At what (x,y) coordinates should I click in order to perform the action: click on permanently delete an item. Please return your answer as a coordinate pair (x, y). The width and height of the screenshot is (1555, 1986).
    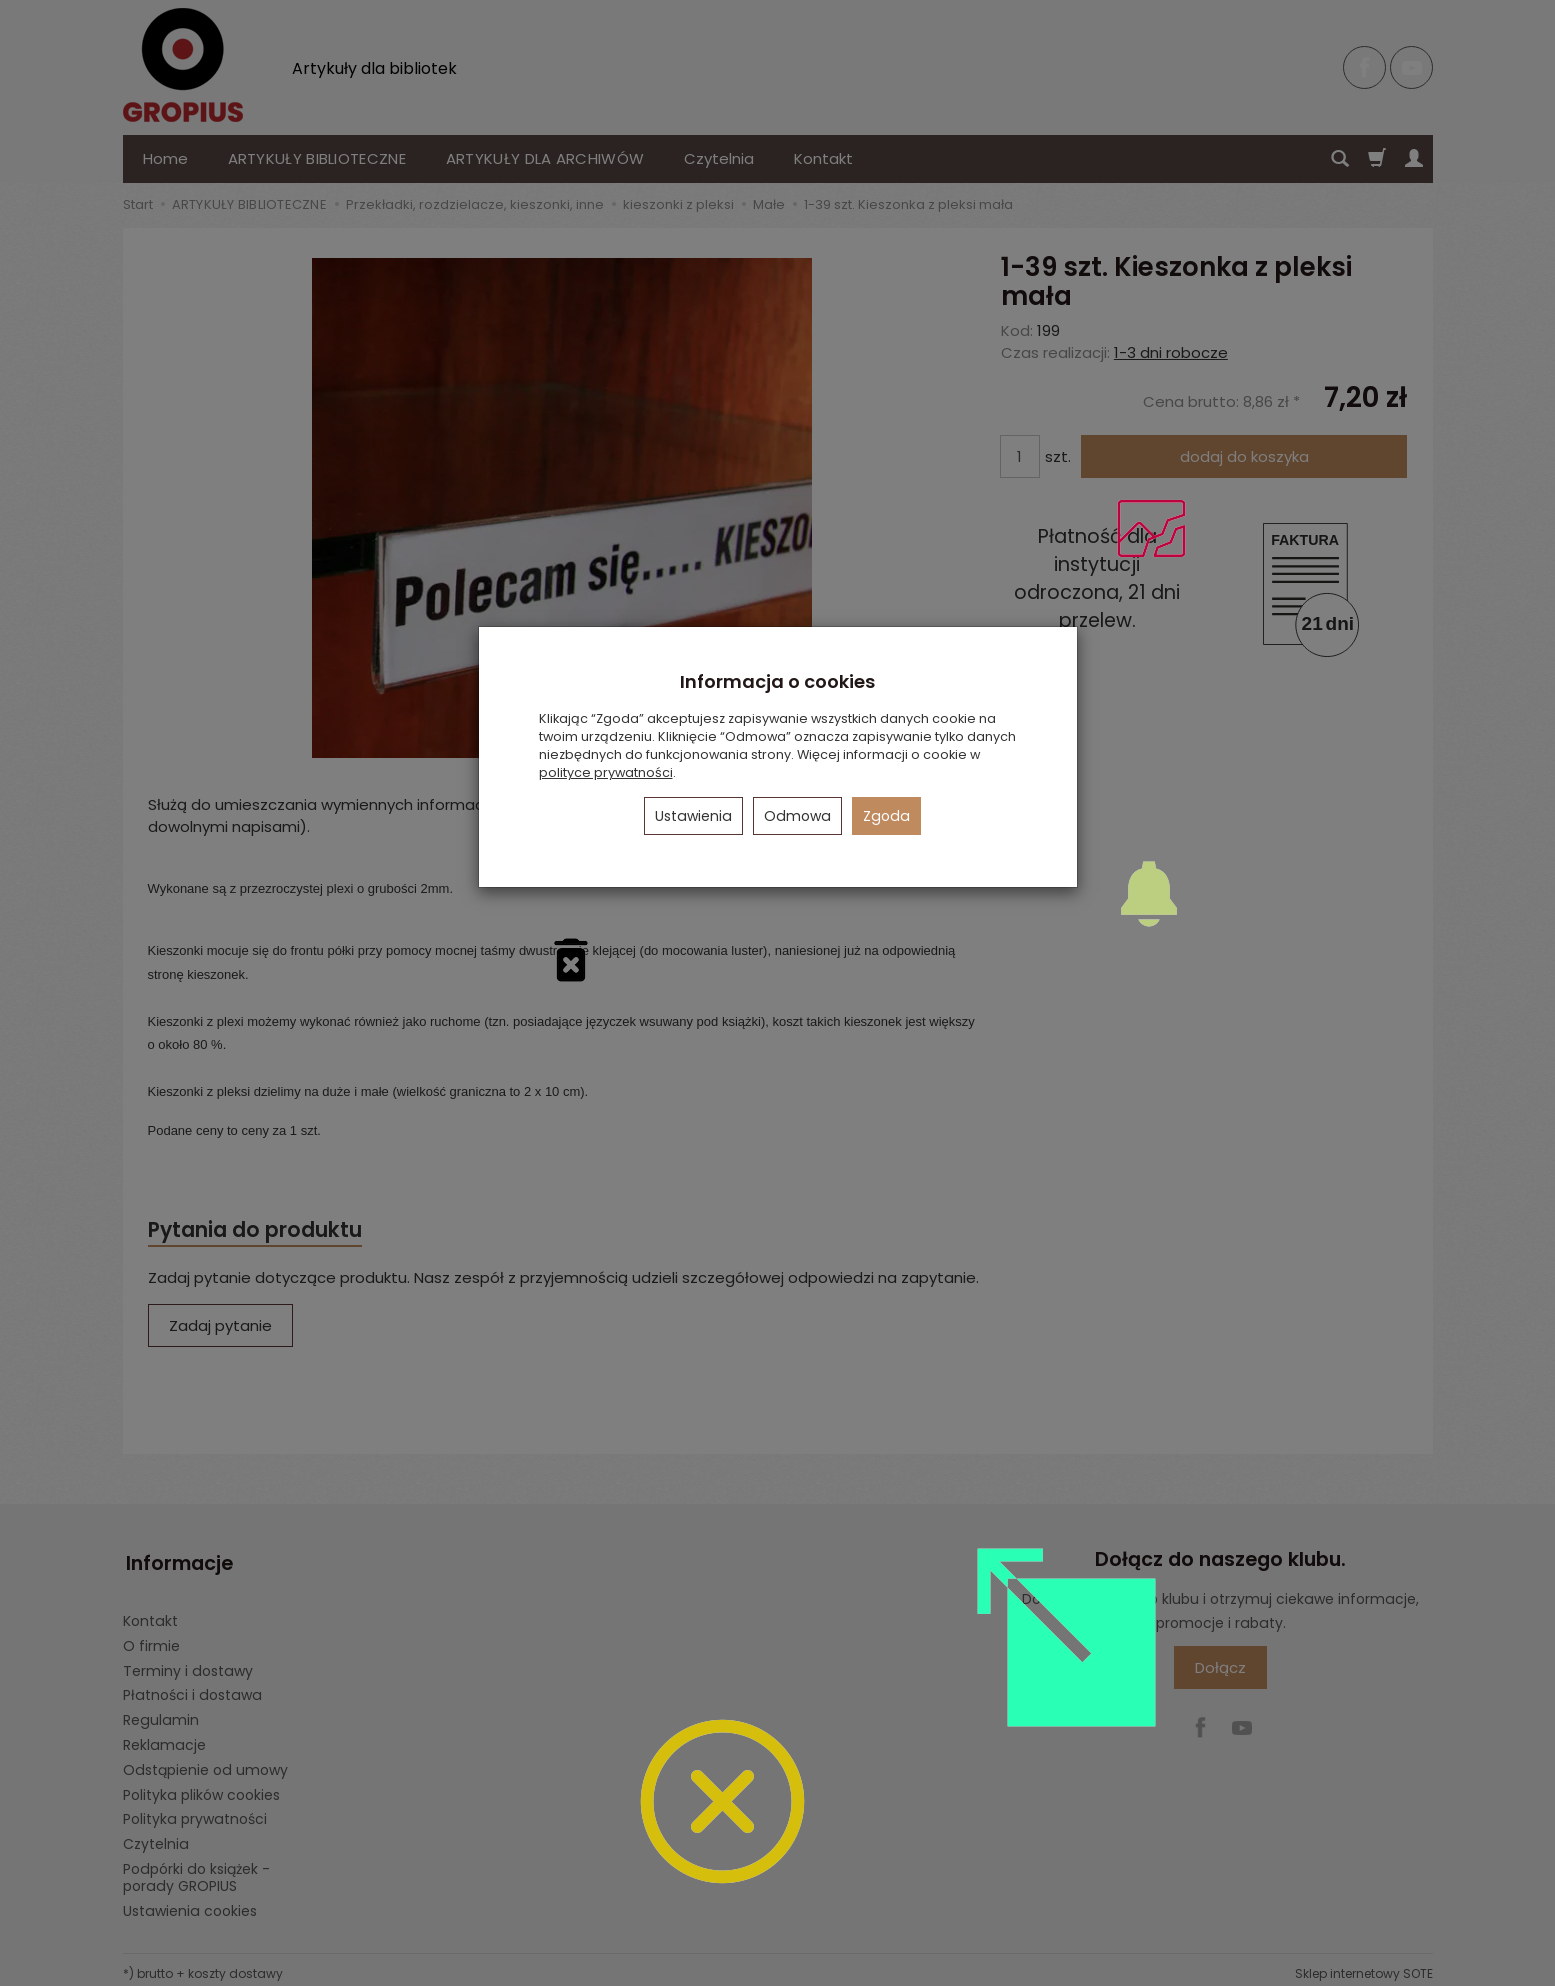
    Looking at the image, I should click on (571, 960).